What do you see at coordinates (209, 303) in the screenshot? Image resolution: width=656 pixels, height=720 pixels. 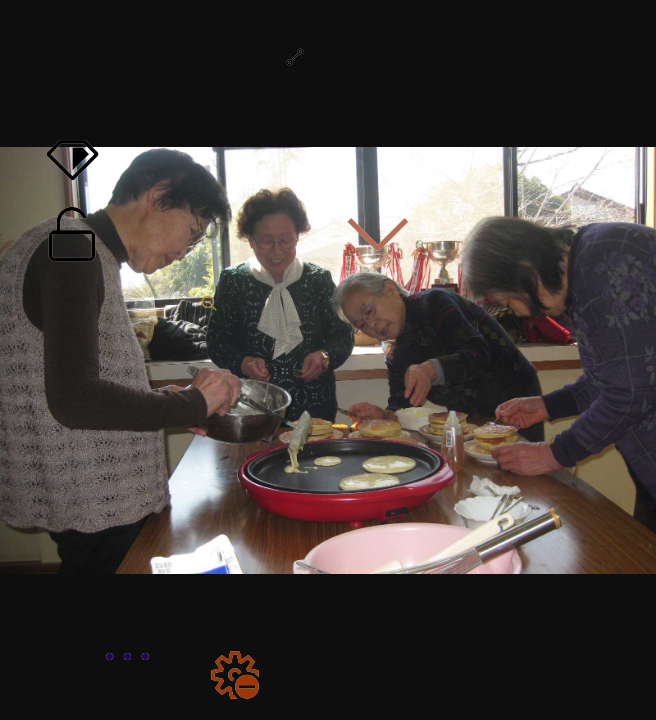 I see `zoom out of the current view` at bounding box center [209, 303].